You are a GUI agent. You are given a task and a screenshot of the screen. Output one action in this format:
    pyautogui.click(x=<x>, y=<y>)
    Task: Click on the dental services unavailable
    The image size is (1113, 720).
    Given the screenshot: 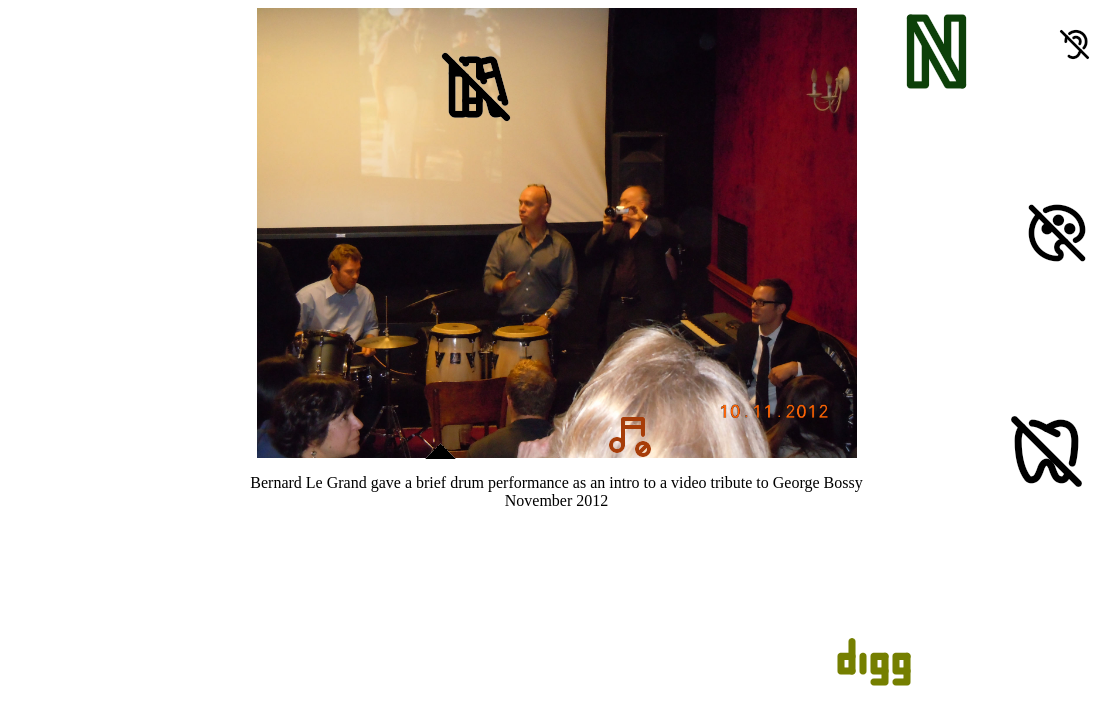 What is the action you would take?
    pyautogui.click(x=1046, y=451)
    